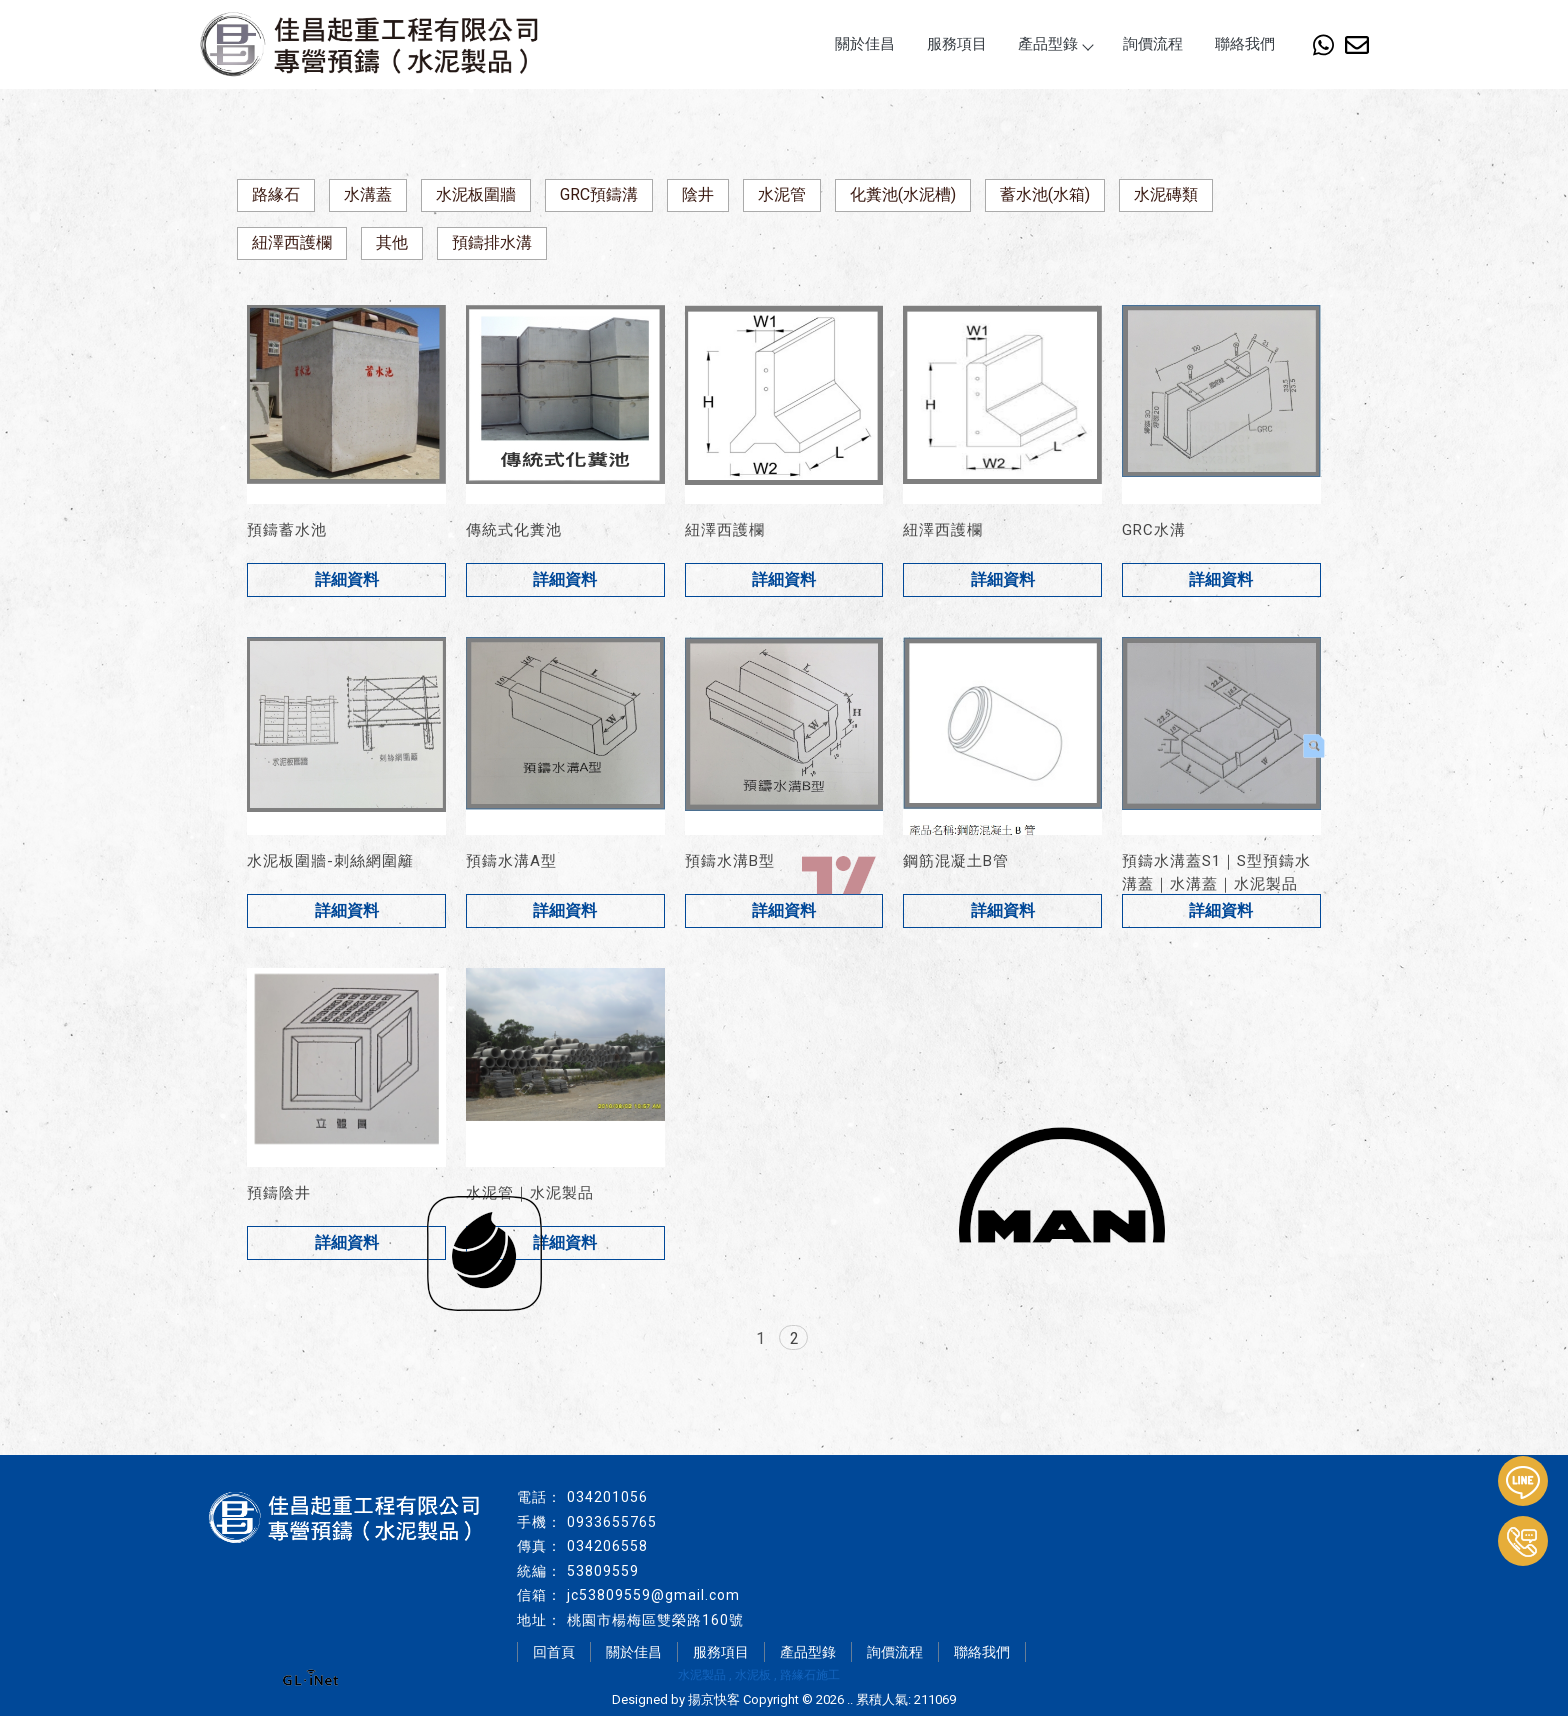  I want to click on MAN truck and bus company logo, so click(1062, 1185).